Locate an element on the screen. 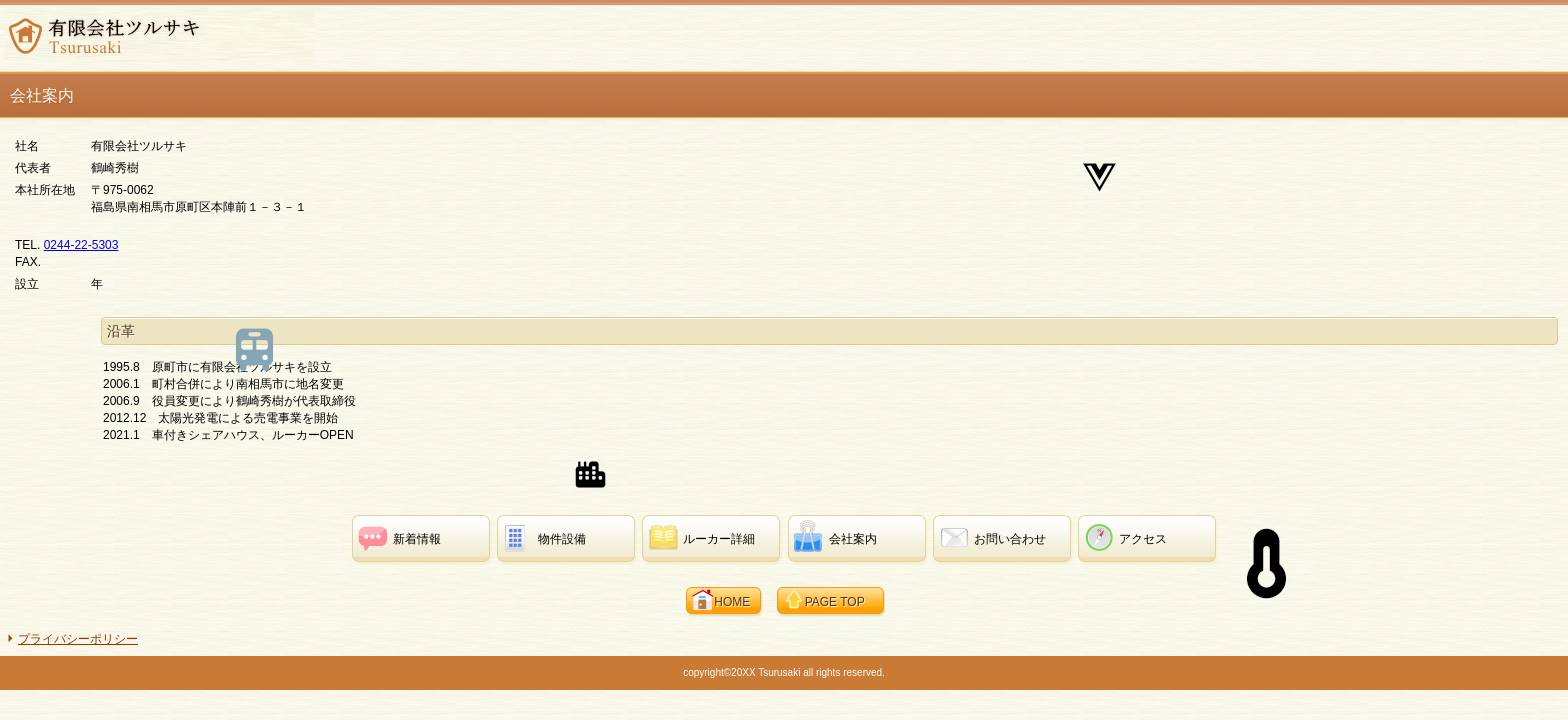 Image resolution: width=1568 pixels, height=720 pixels. indicates high temperature or heat level is located at coordinates (1266, 563).